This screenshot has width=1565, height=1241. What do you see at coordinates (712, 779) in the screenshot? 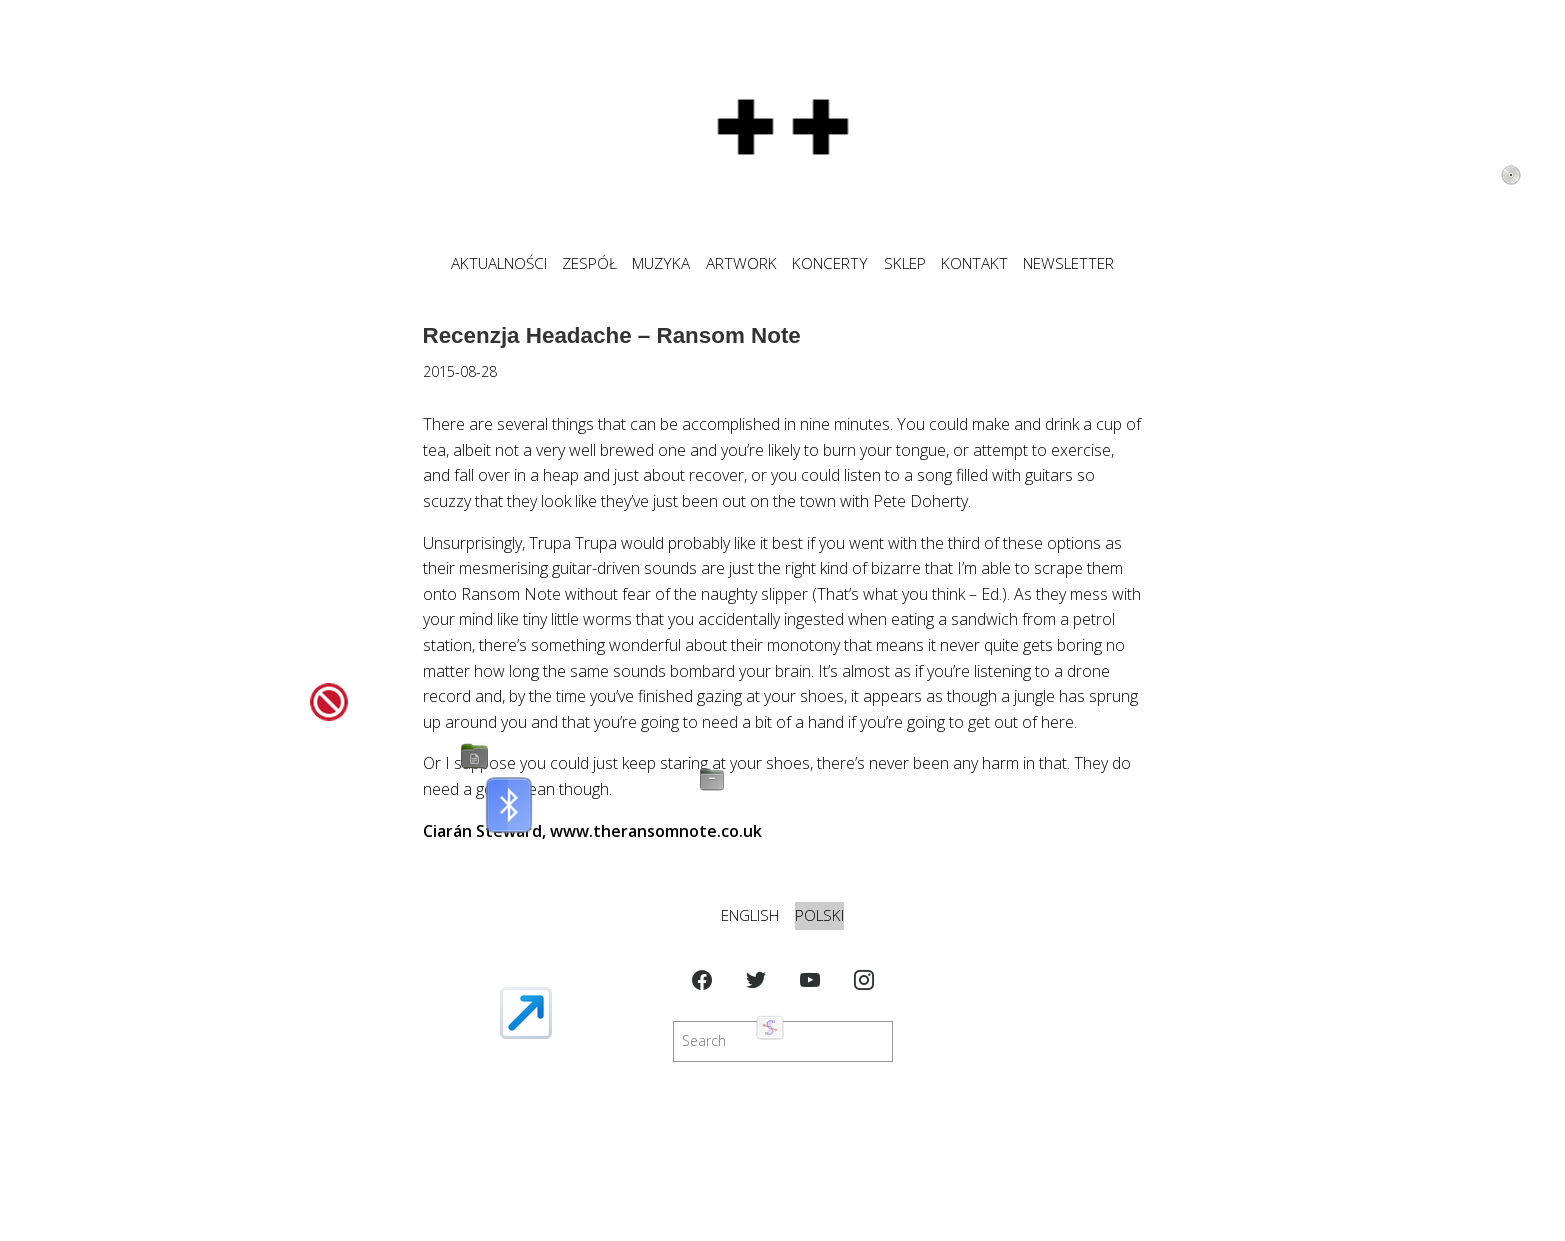
I see `open the file manager` at bounding box center [712, 779].